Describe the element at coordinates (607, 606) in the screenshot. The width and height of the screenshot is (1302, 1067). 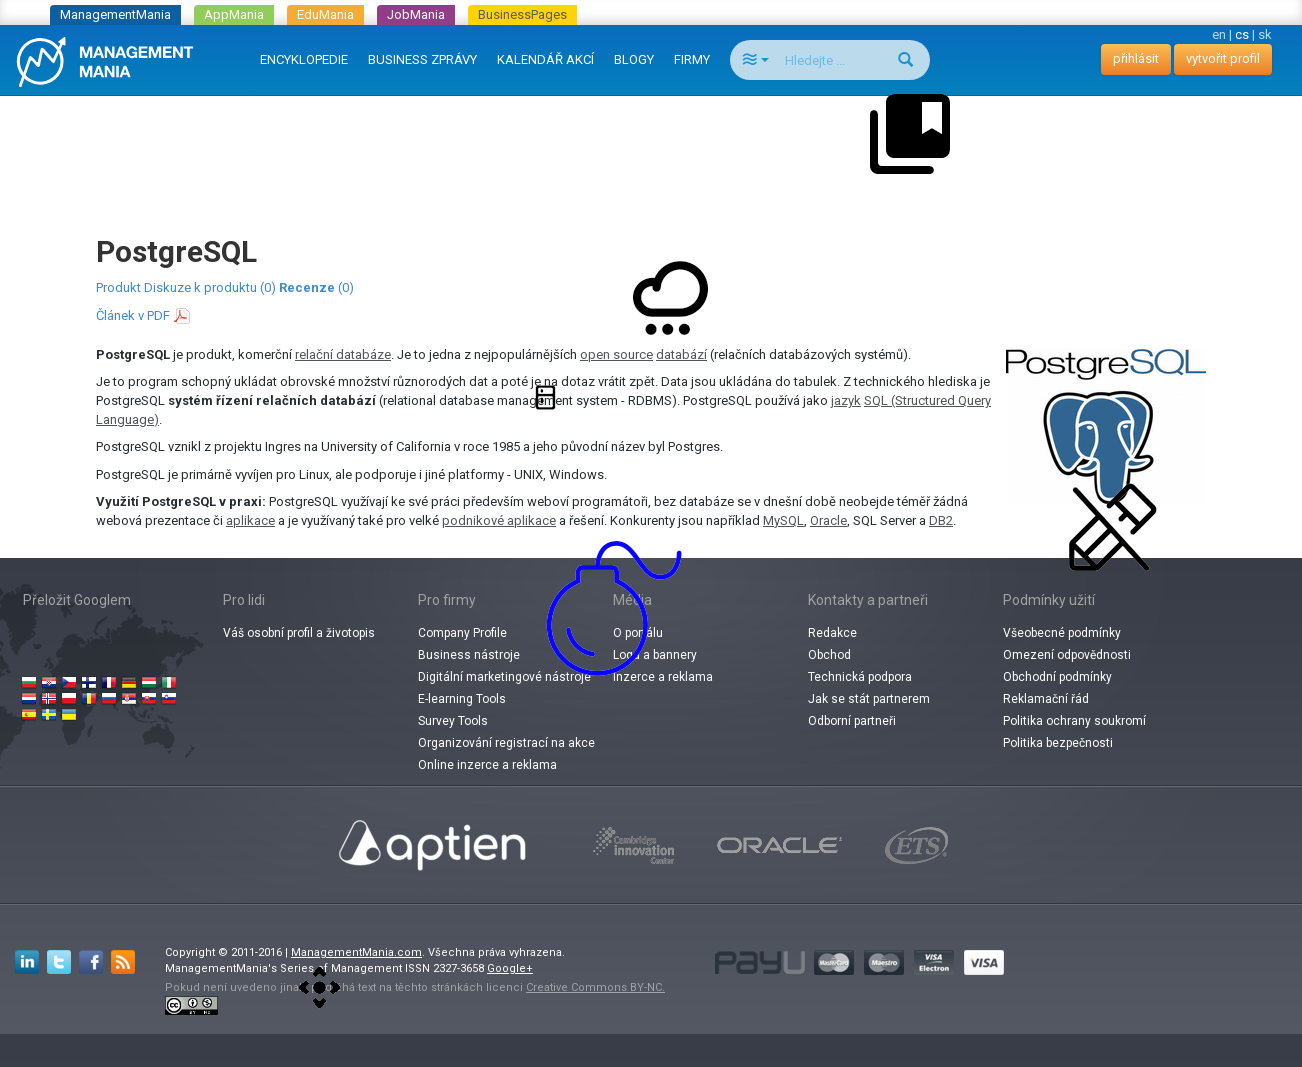
I see `indicates a destructive or irreversible action` at that location.